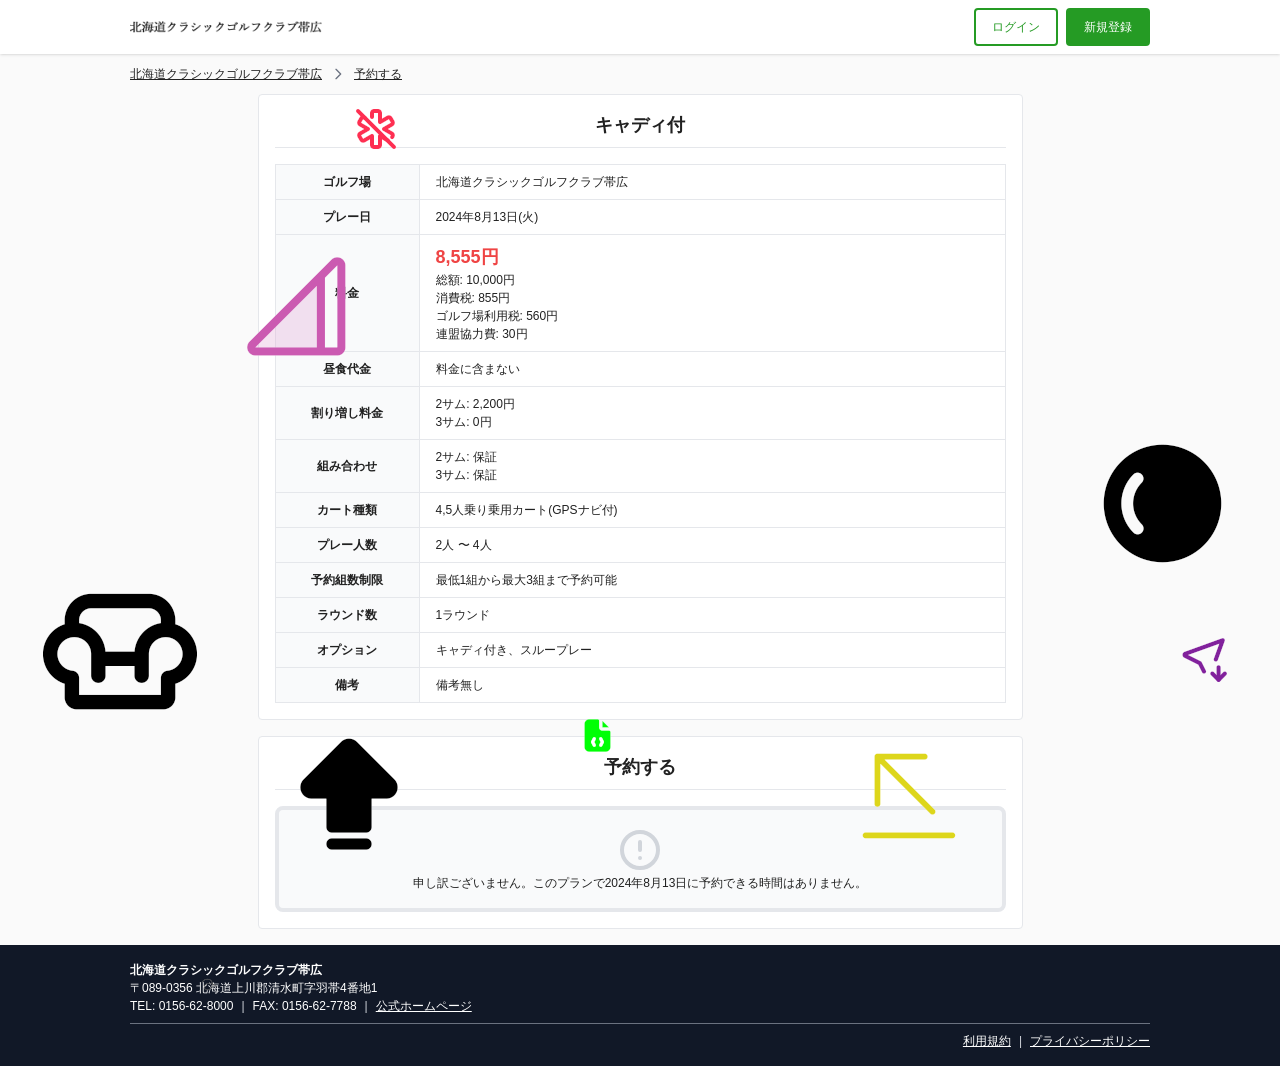  I want to click on download current location data, so click(1204, 659).